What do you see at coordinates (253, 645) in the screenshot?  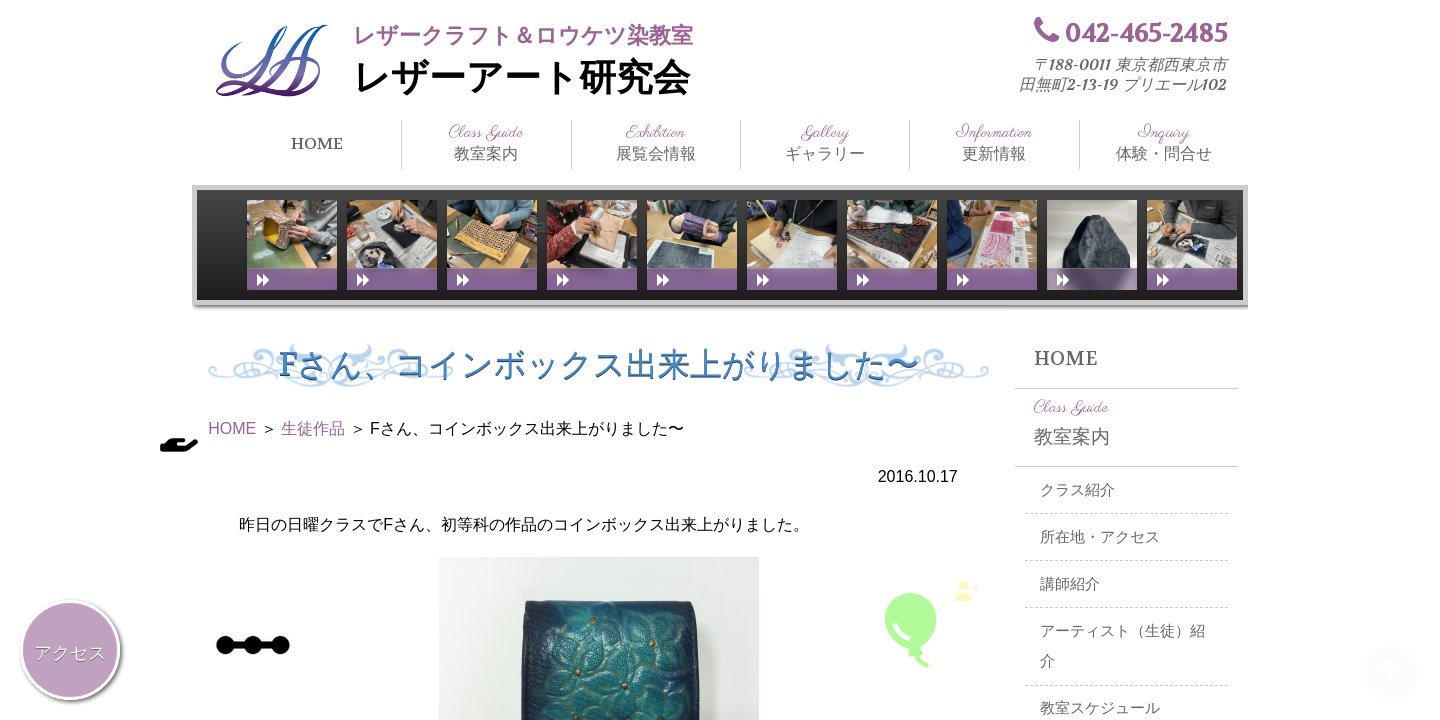 I see `adjust values on a linear scale or slider` at bounding box center [253, 645].